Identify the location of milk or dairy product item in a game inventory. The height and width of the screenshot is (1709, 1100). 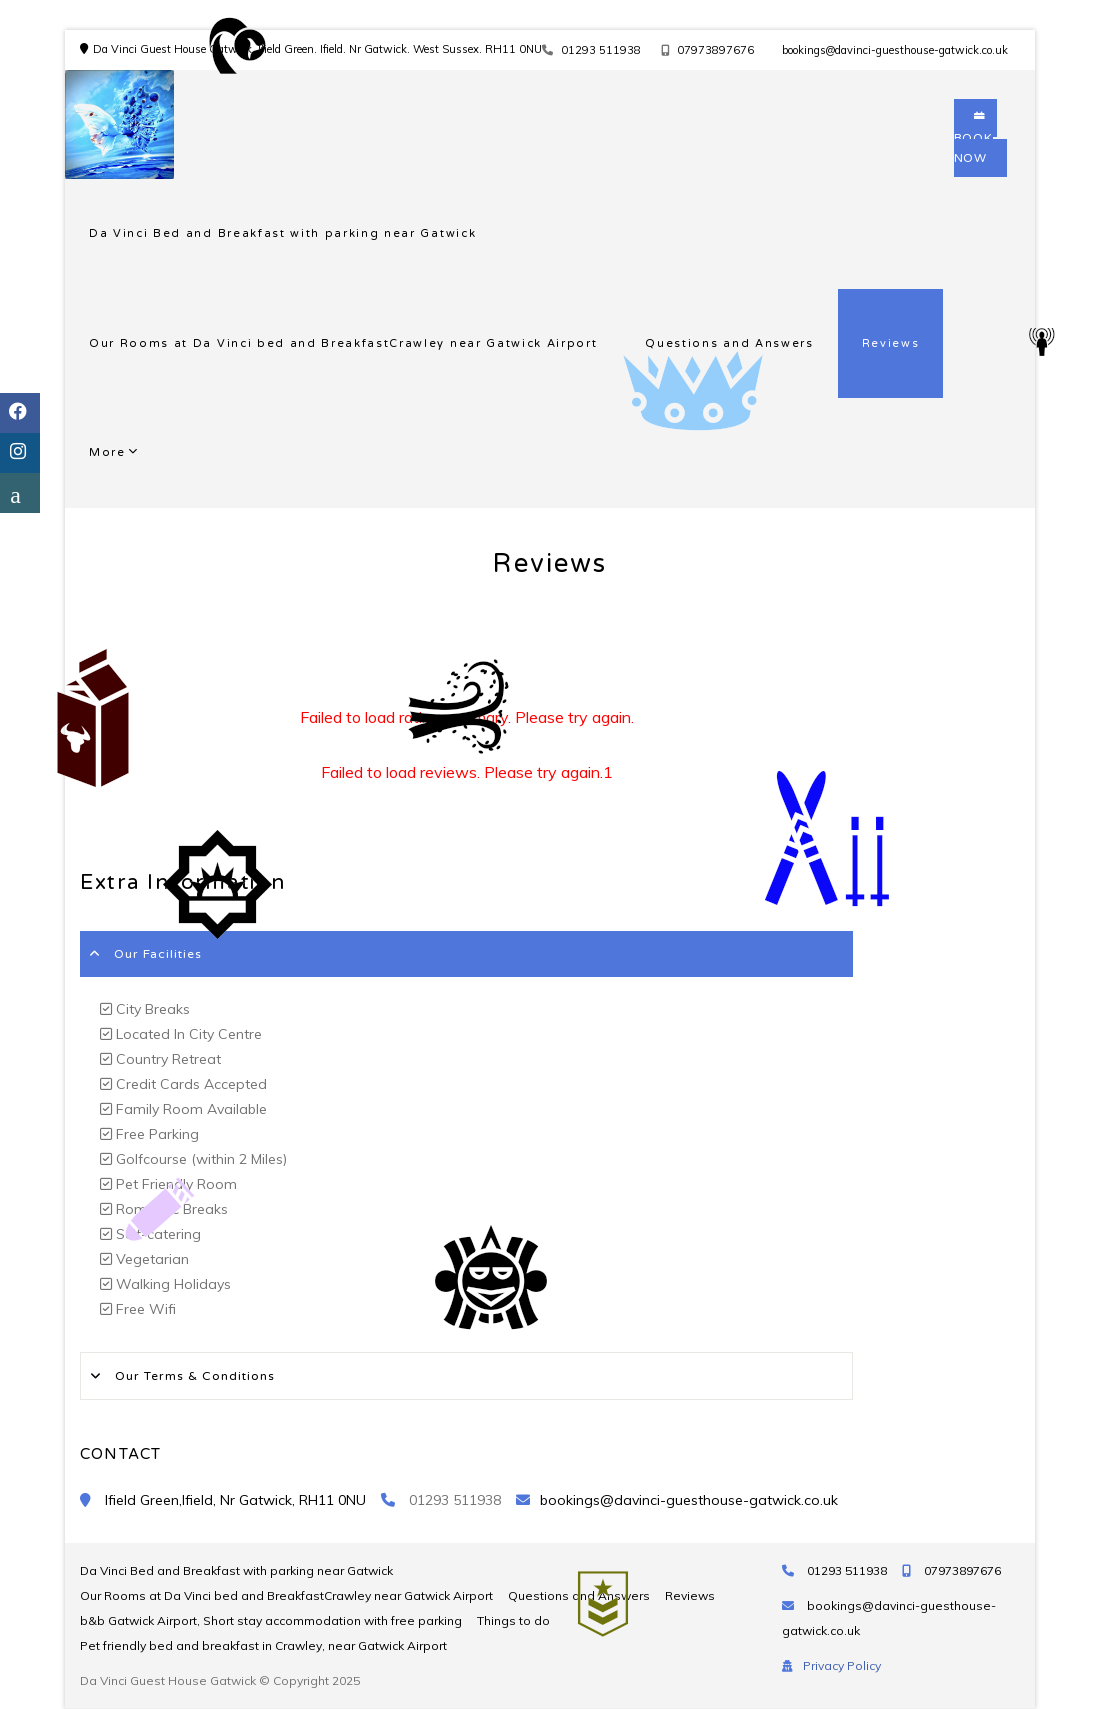
(93, 718).